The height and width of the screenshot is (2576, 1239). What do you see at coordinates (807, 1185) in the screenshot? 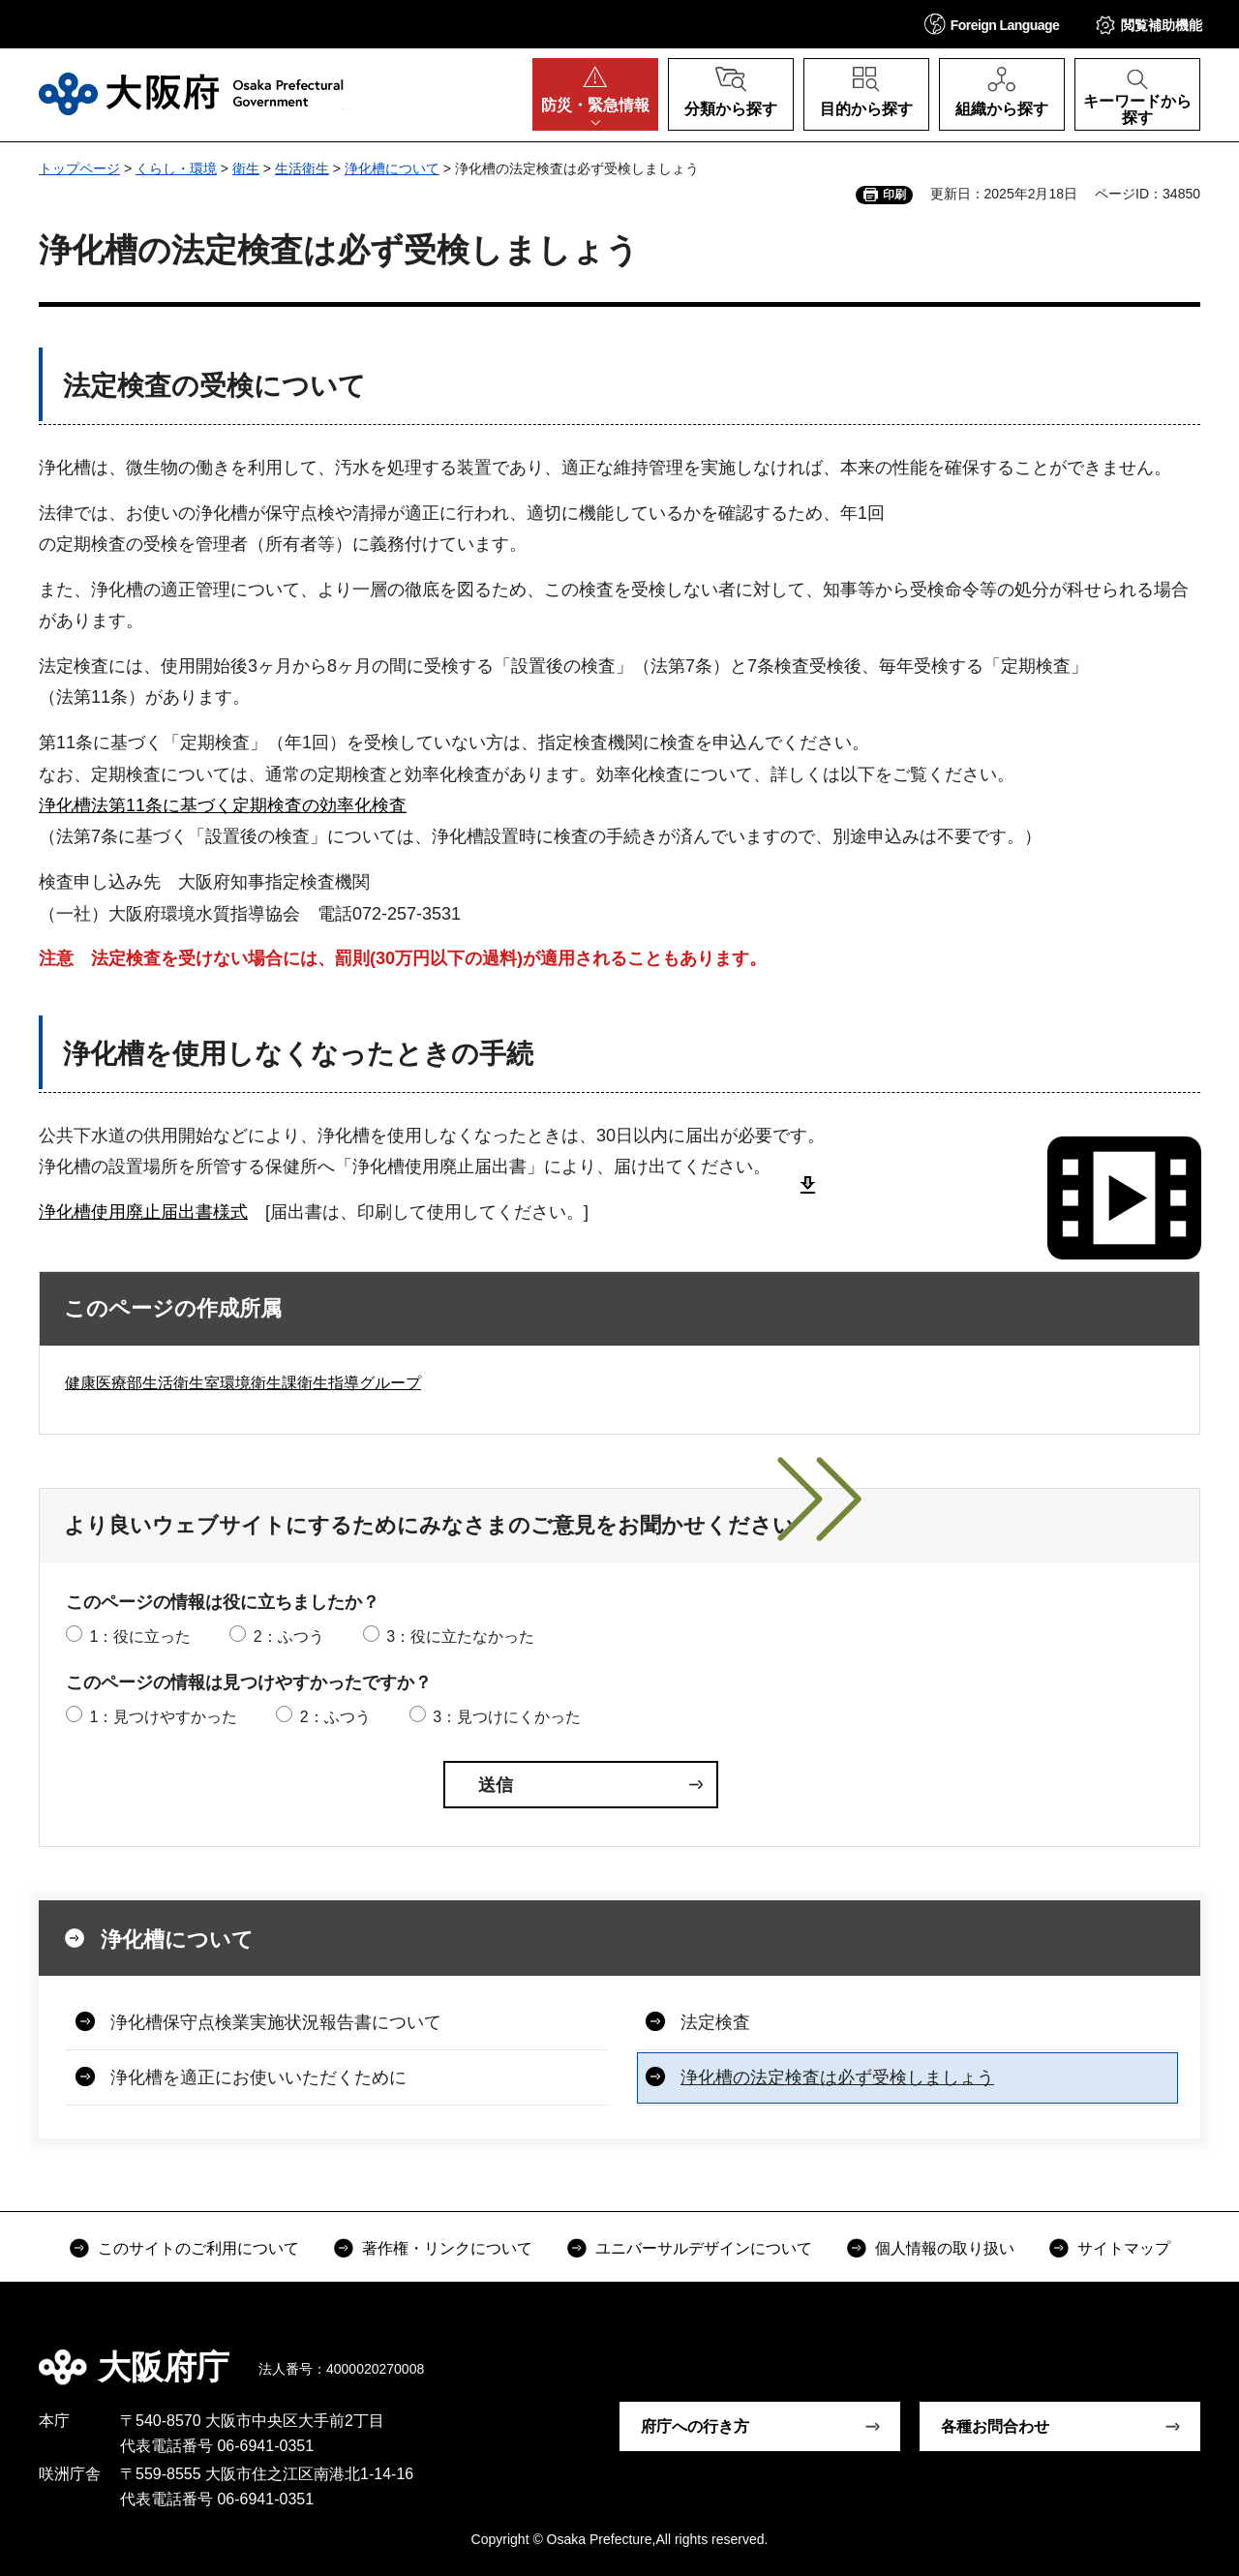
I see `download a file or content` at bounding box center [807, 1185].